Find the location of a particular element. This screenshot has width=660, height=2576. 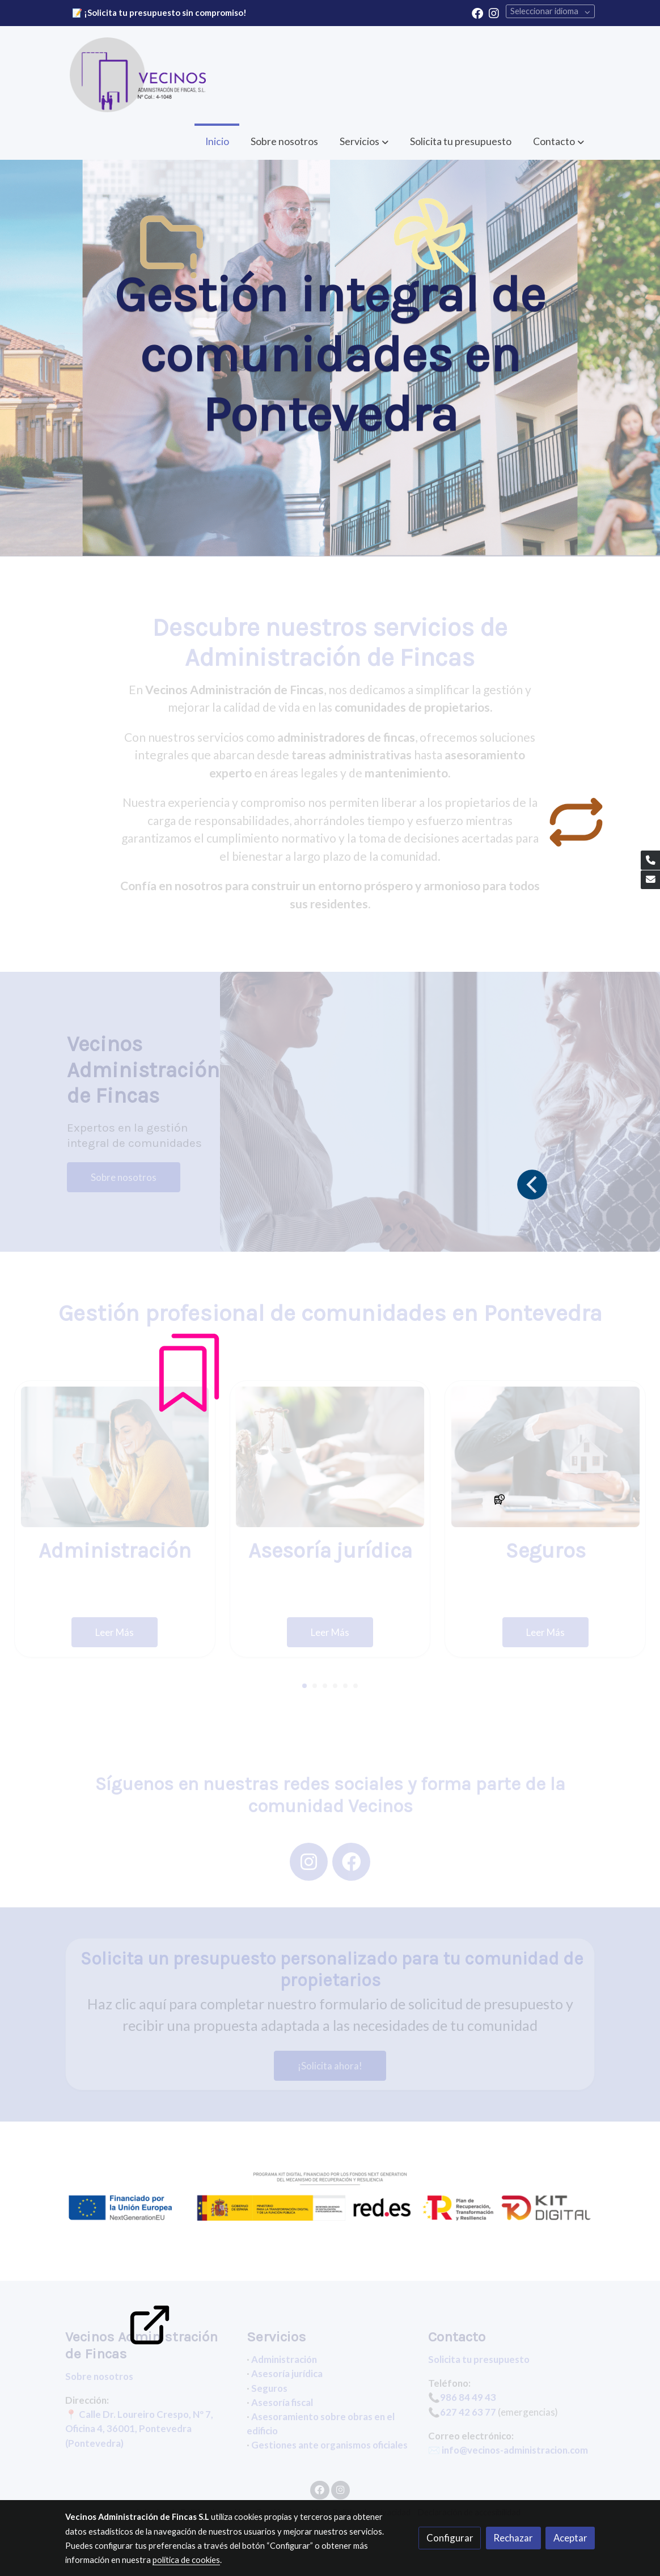

decorative or playful element indicating a fun feature is located at coordinates (433, 237).